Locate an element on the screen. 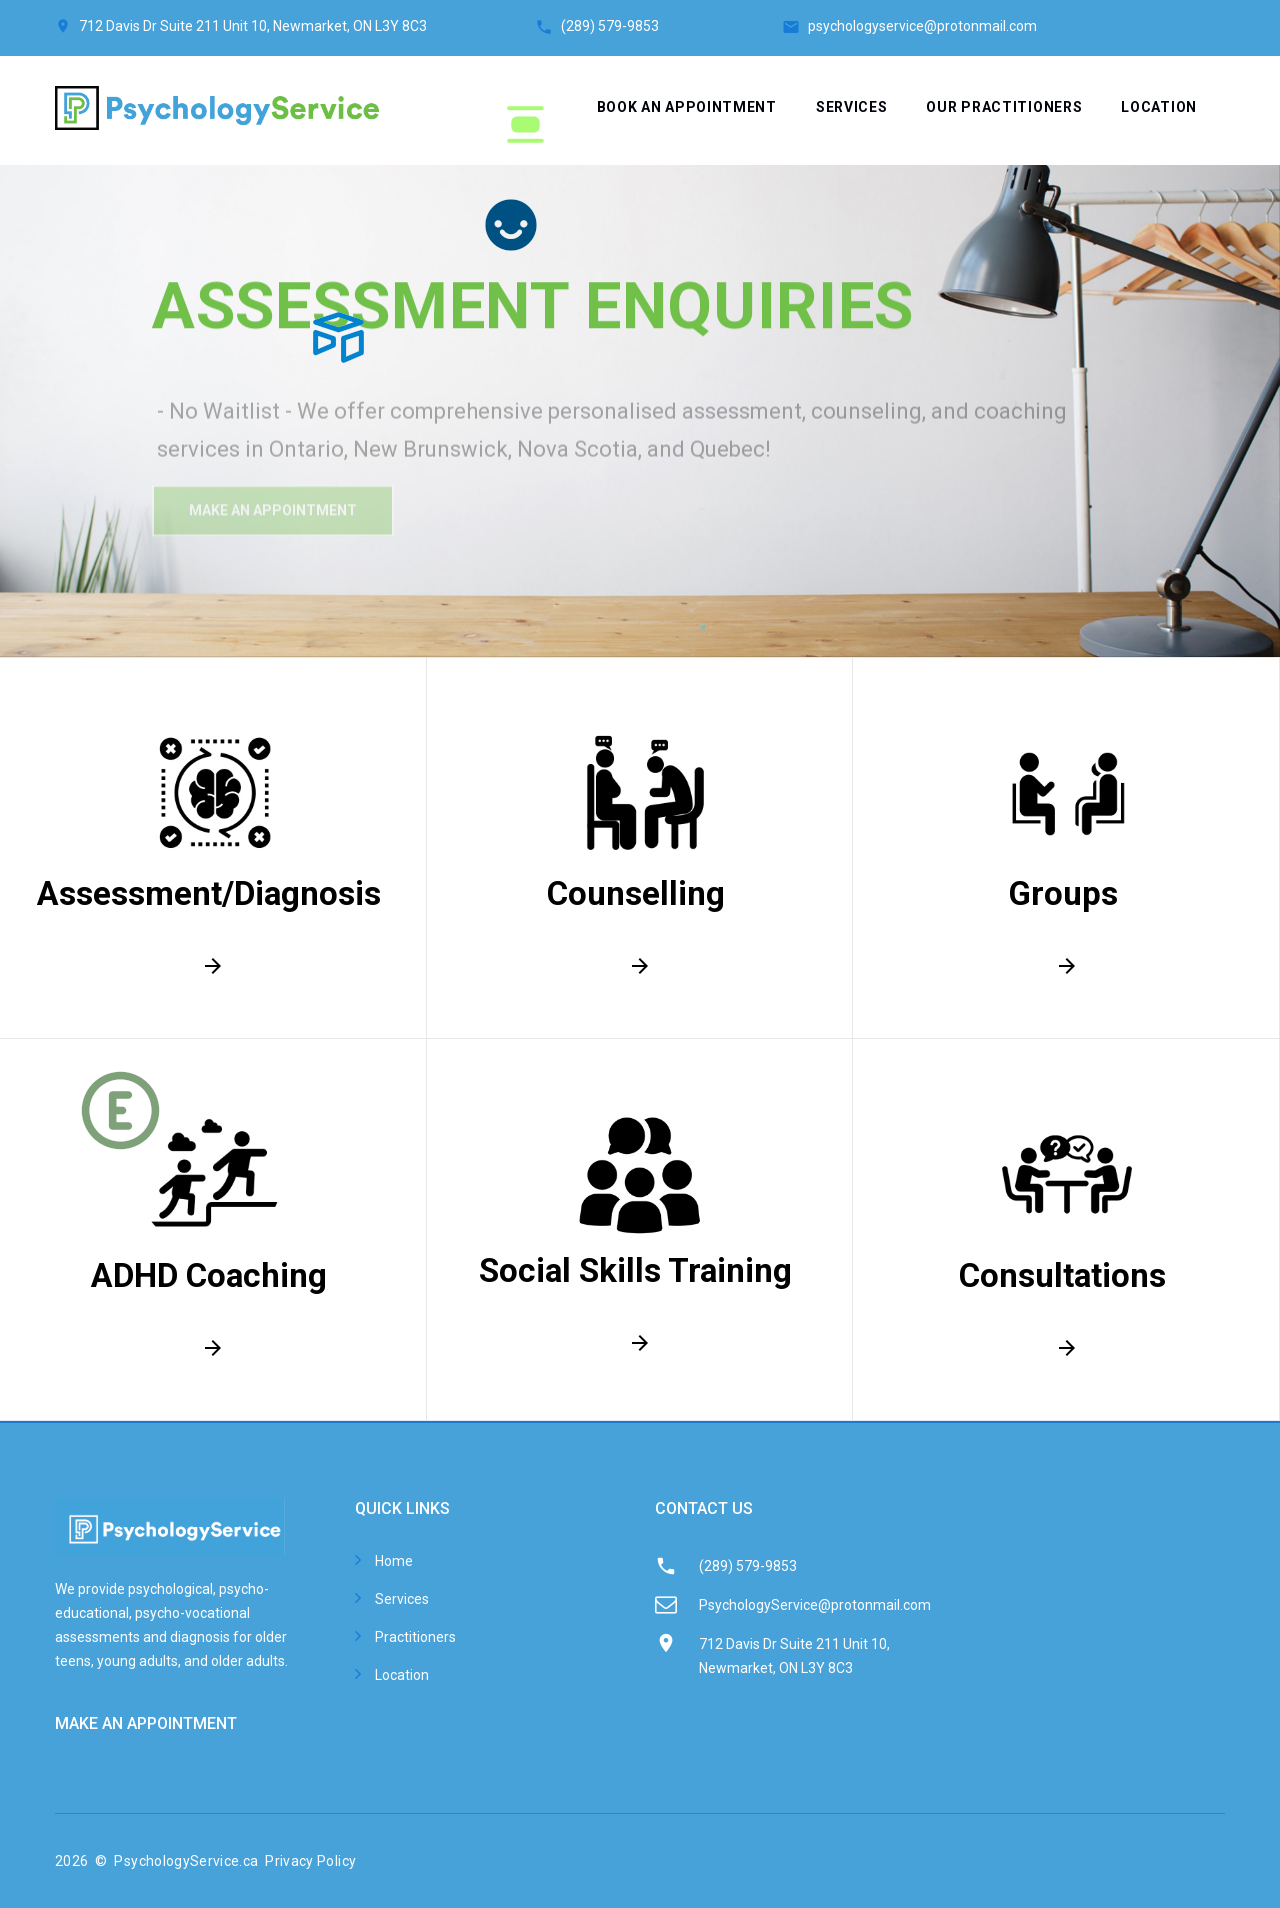  open airtable is located at coordinates (338, 337).